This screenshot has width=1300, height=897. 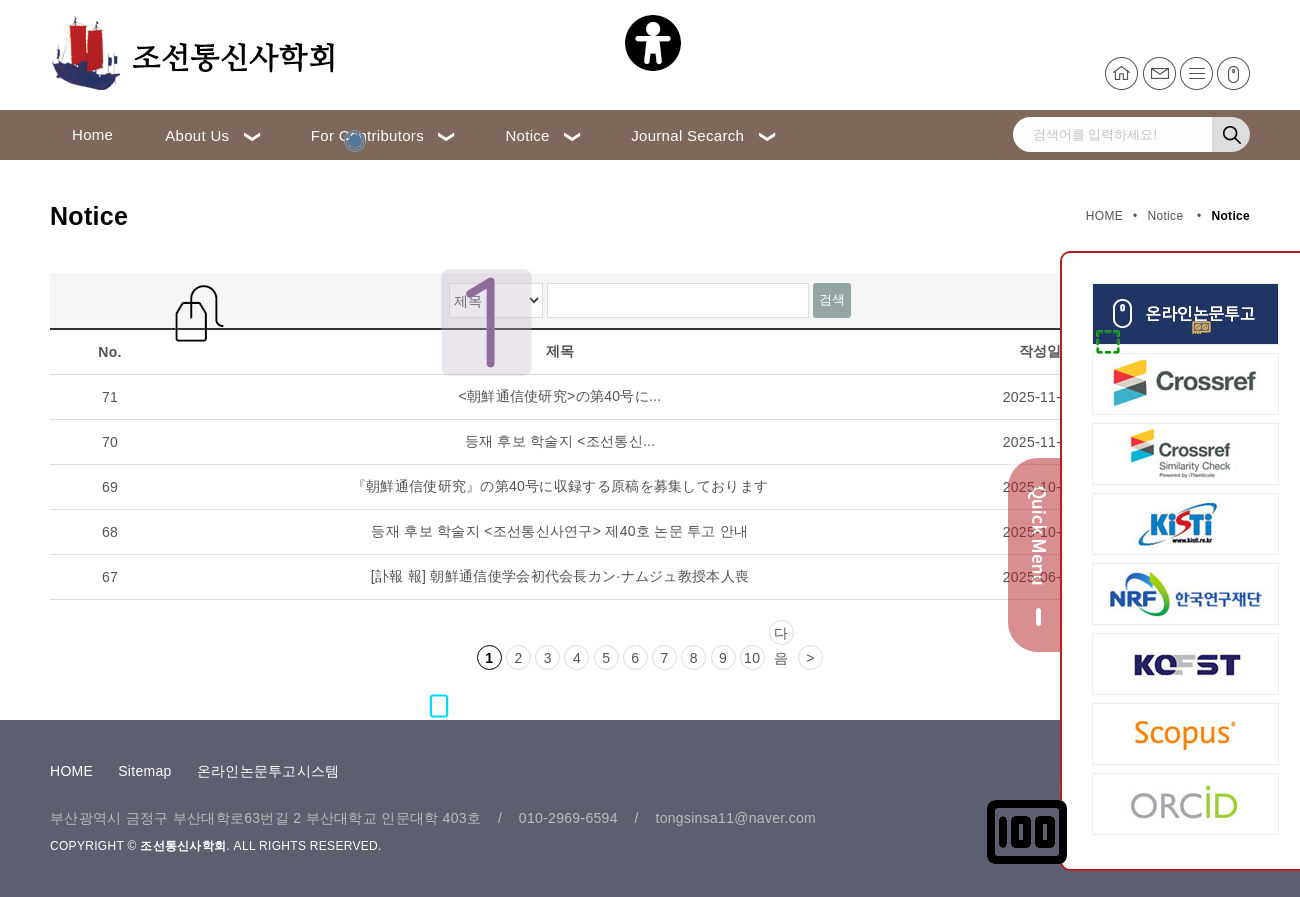 I want to click on view graphics card or GPU information, so click(x=1201, y=327).